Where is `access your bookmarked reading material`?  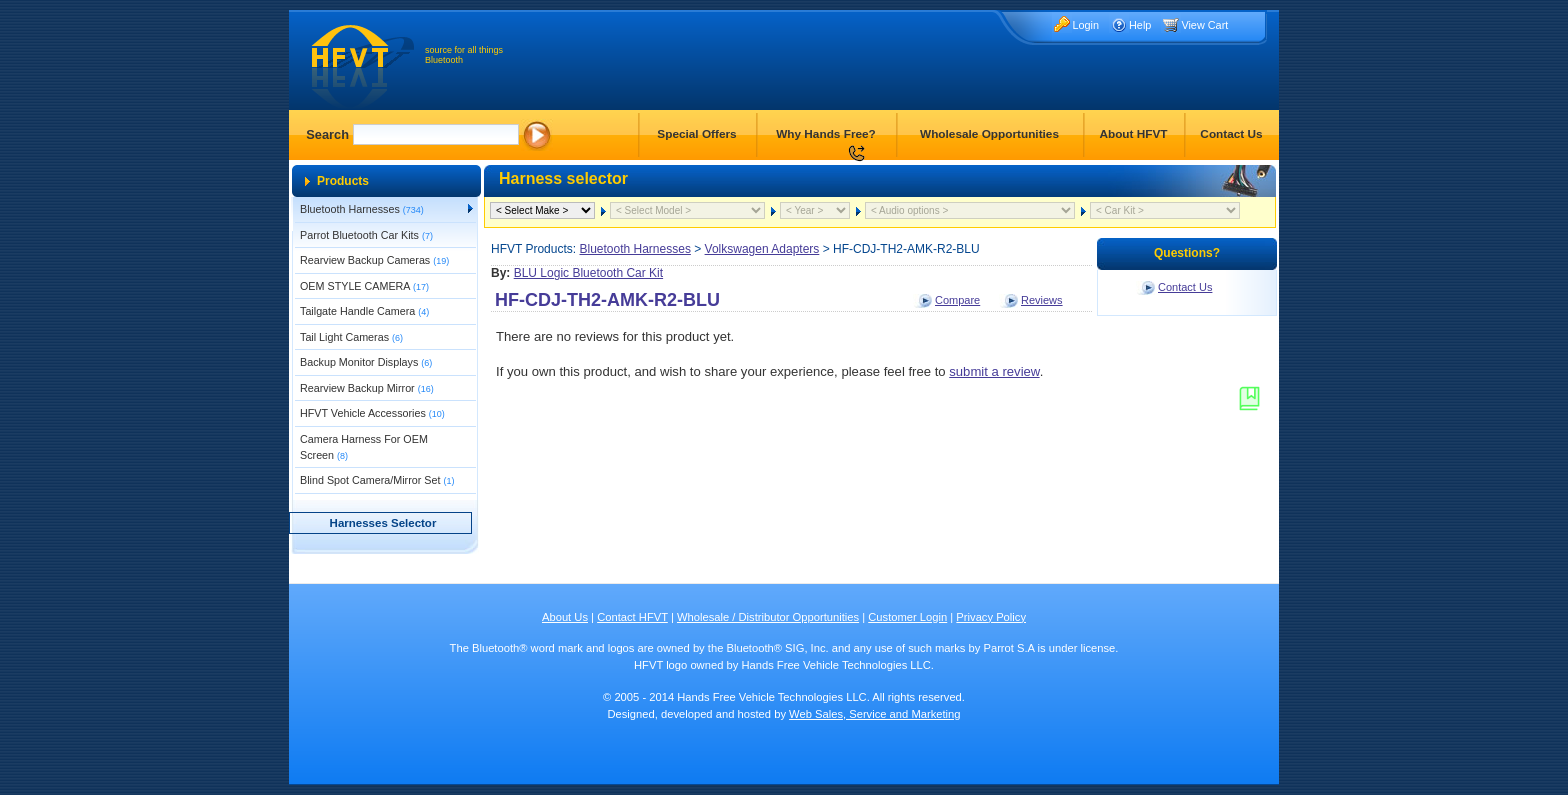 access your bookmarked reading material is located at coordinates (1249, 398).